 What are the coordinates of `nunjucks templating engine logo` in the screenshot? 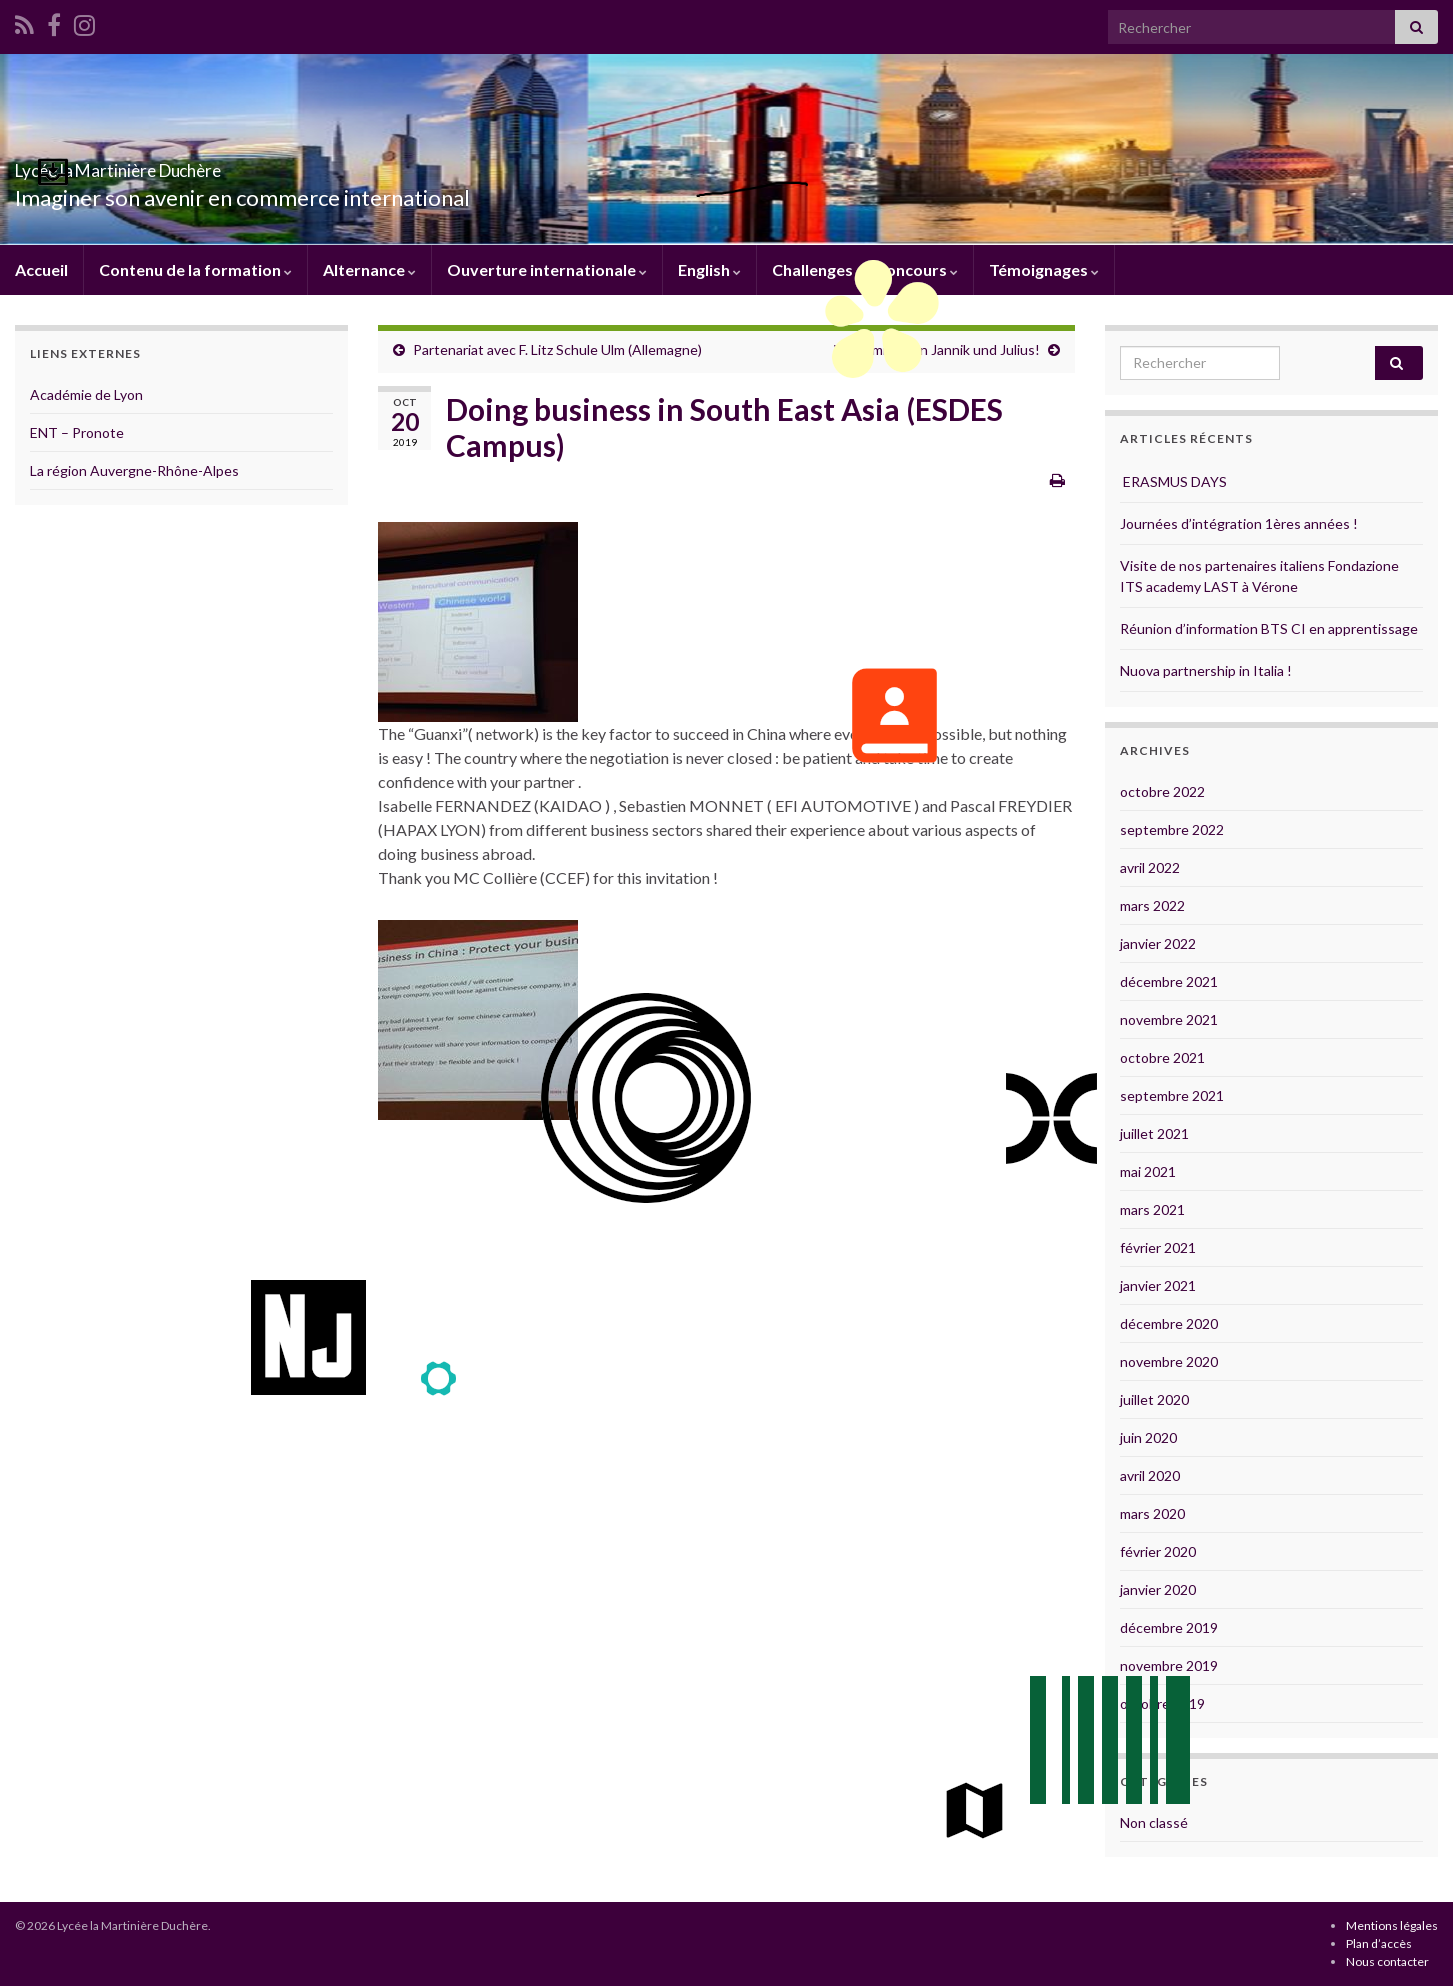 It's located at (308, 1337).